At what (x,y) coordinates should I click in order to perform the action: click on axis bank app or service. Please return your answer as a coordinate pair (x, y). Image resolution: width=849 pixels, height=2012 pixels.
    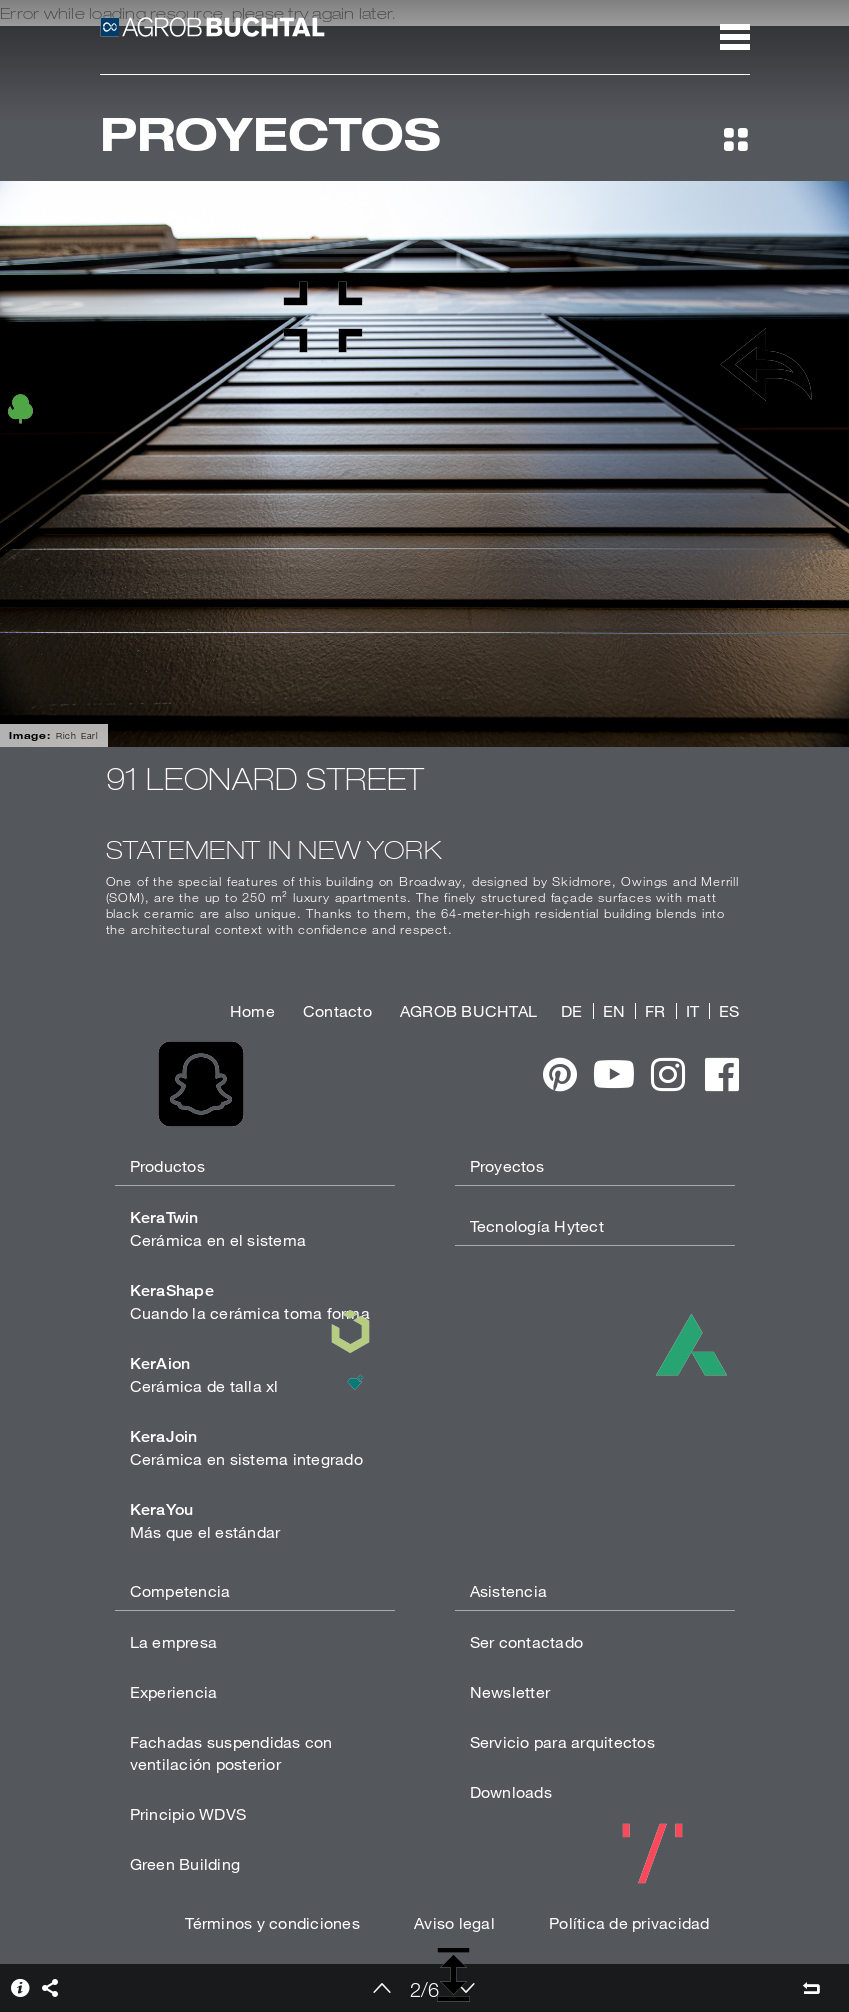
    Looking at the image, I should click on (691, 1344).